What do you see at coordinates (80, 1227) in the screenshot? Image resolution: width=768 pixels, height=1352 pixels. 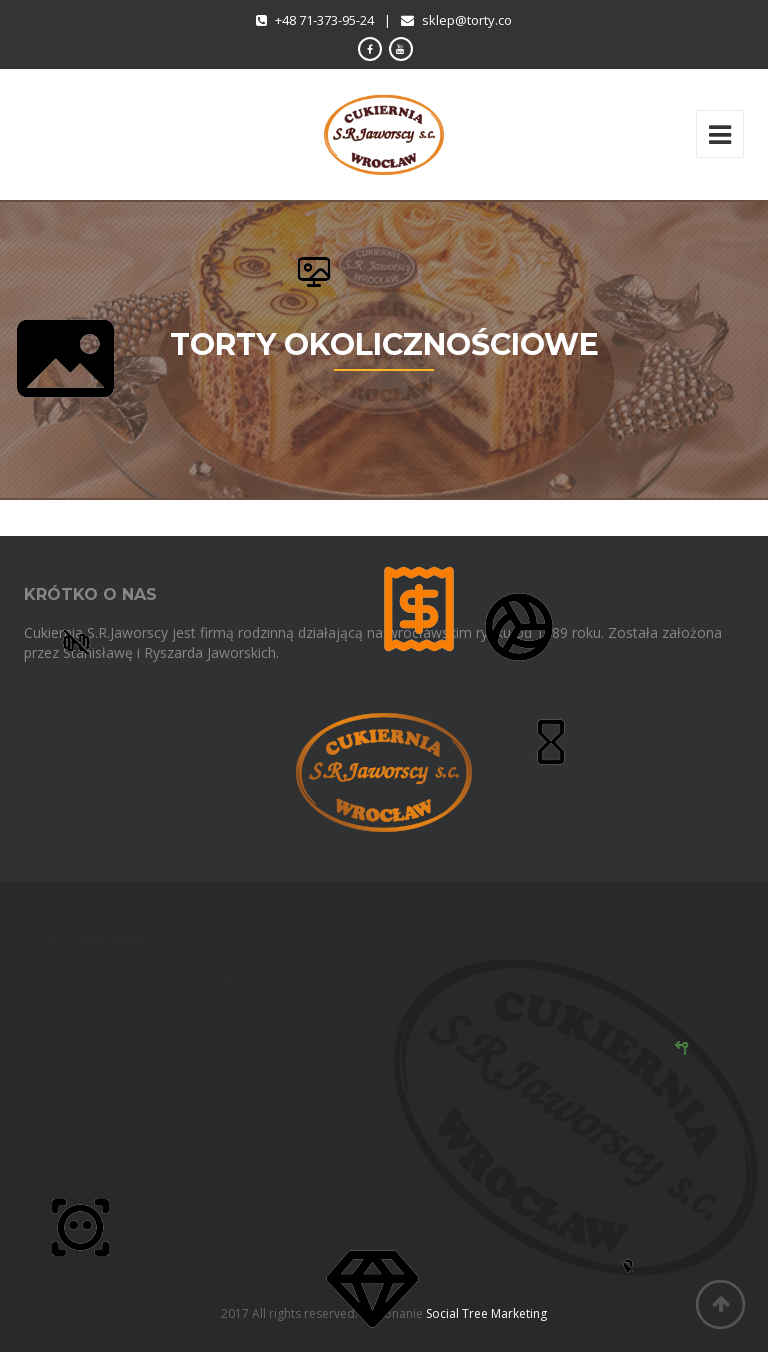 I see `scan face to unlock or authenticate` at bounding box center [80, 1227].